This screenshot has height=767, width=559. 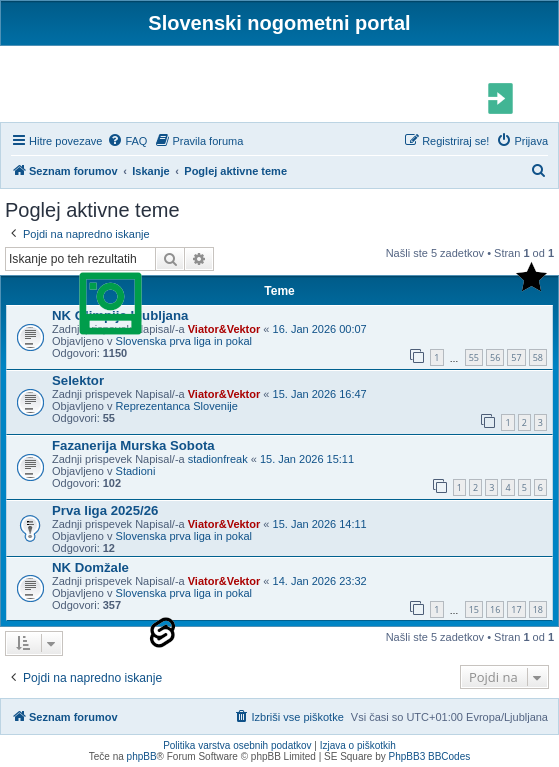 I want to click on log in to your account, so click(x=500, y=98).